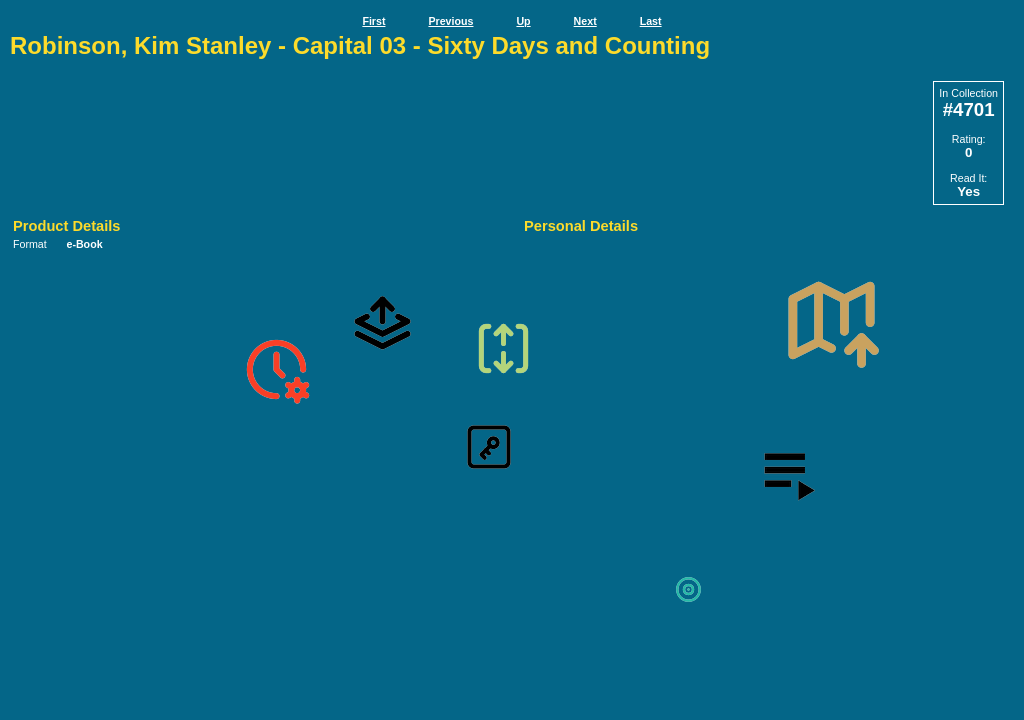 The width and height of the screenshot is (1024, 720). I want to click on switch to tall or portrait viewport mode, so click(503, 348).